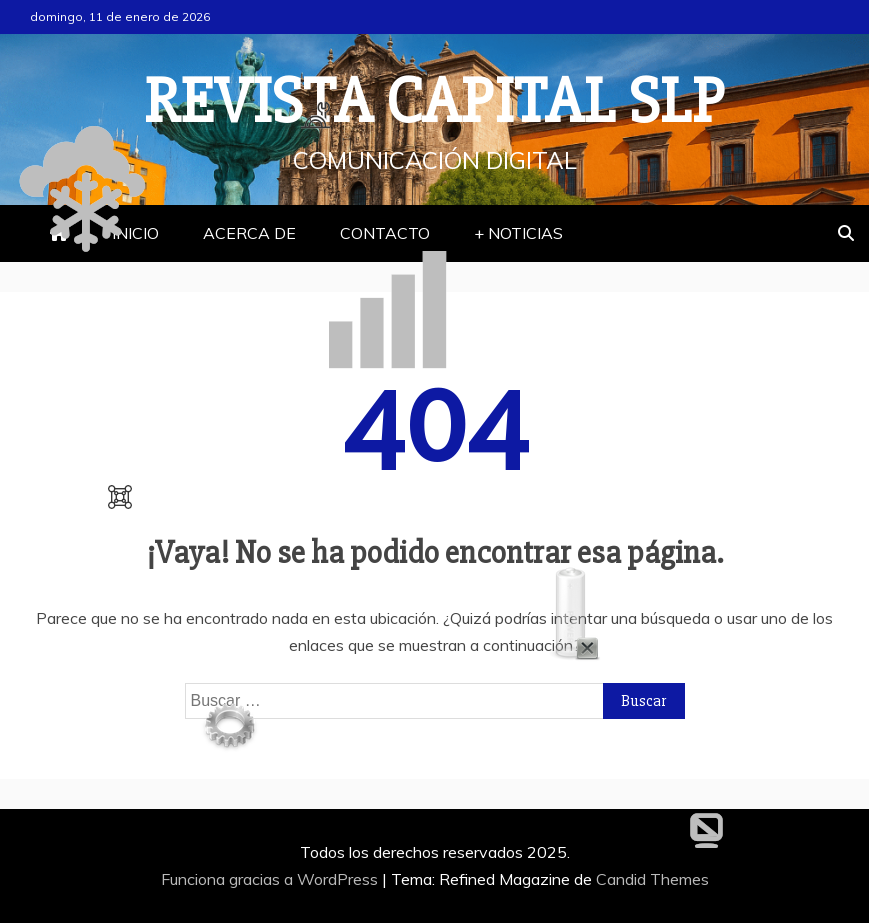 The width and height of the screenshot is (869, 923). Describe the element at coordinates (82, 189) in the screenshot. I see `indicates snowy weather conditions` at that location.